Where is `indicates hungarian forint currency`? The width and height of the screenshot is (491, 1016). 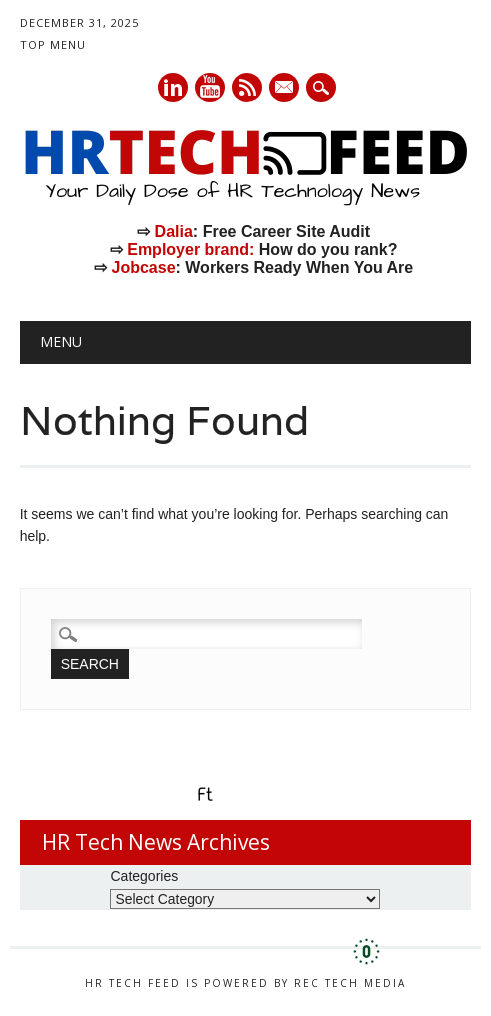 indicates hungarian forint currency is located at coordinates (205, 794).